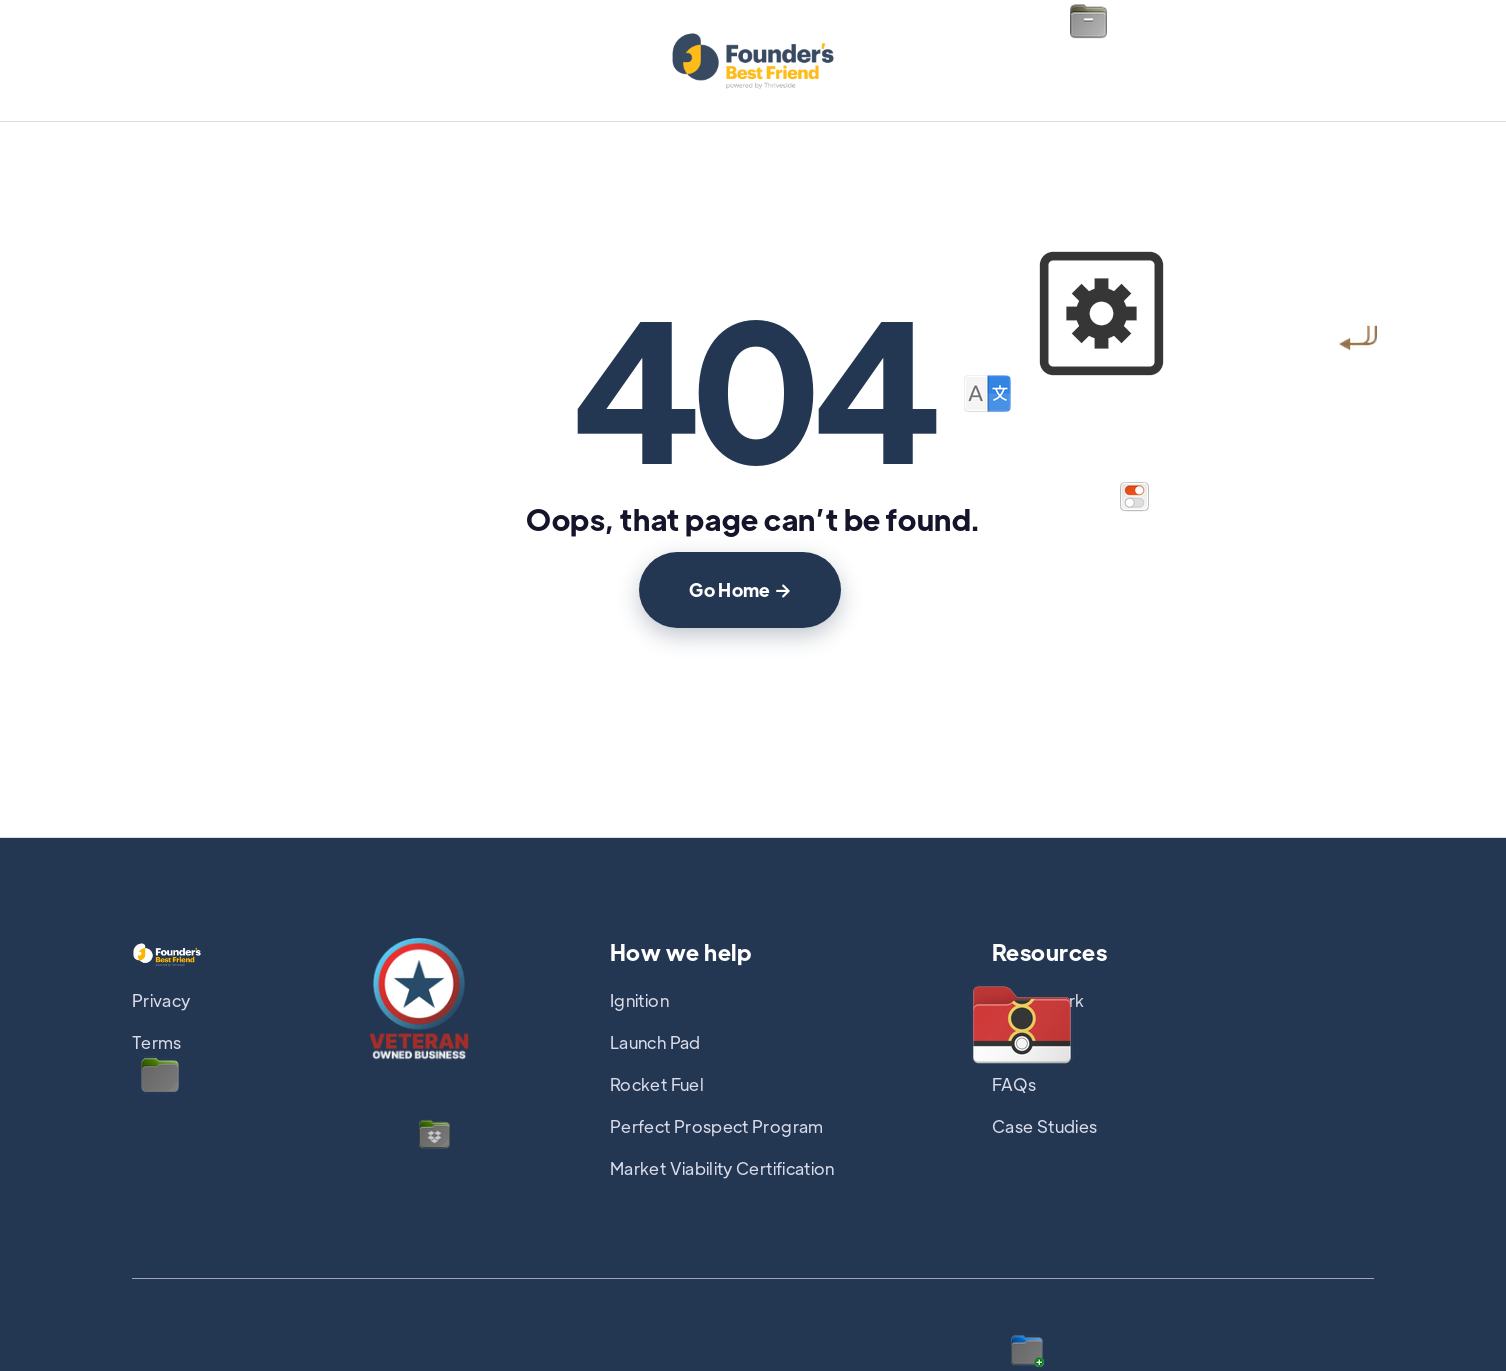  I want to click on open a folder or directory, so click(160, 1075).